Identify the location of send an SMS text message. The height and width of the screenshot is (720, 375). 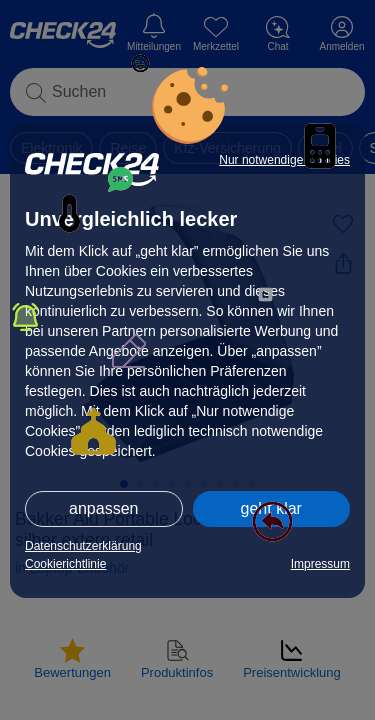
(120, 179).